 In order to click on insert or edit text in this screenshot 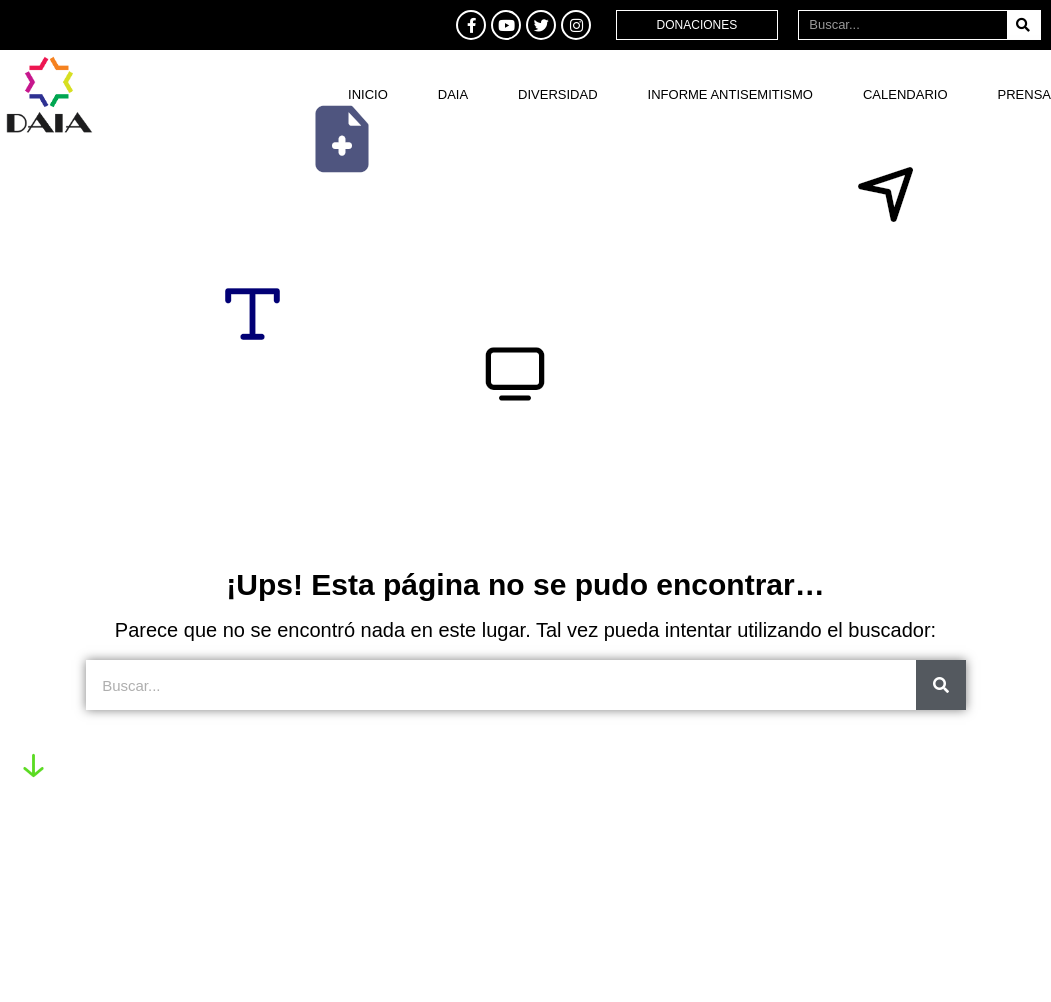, I will do `click(252, 312)`.